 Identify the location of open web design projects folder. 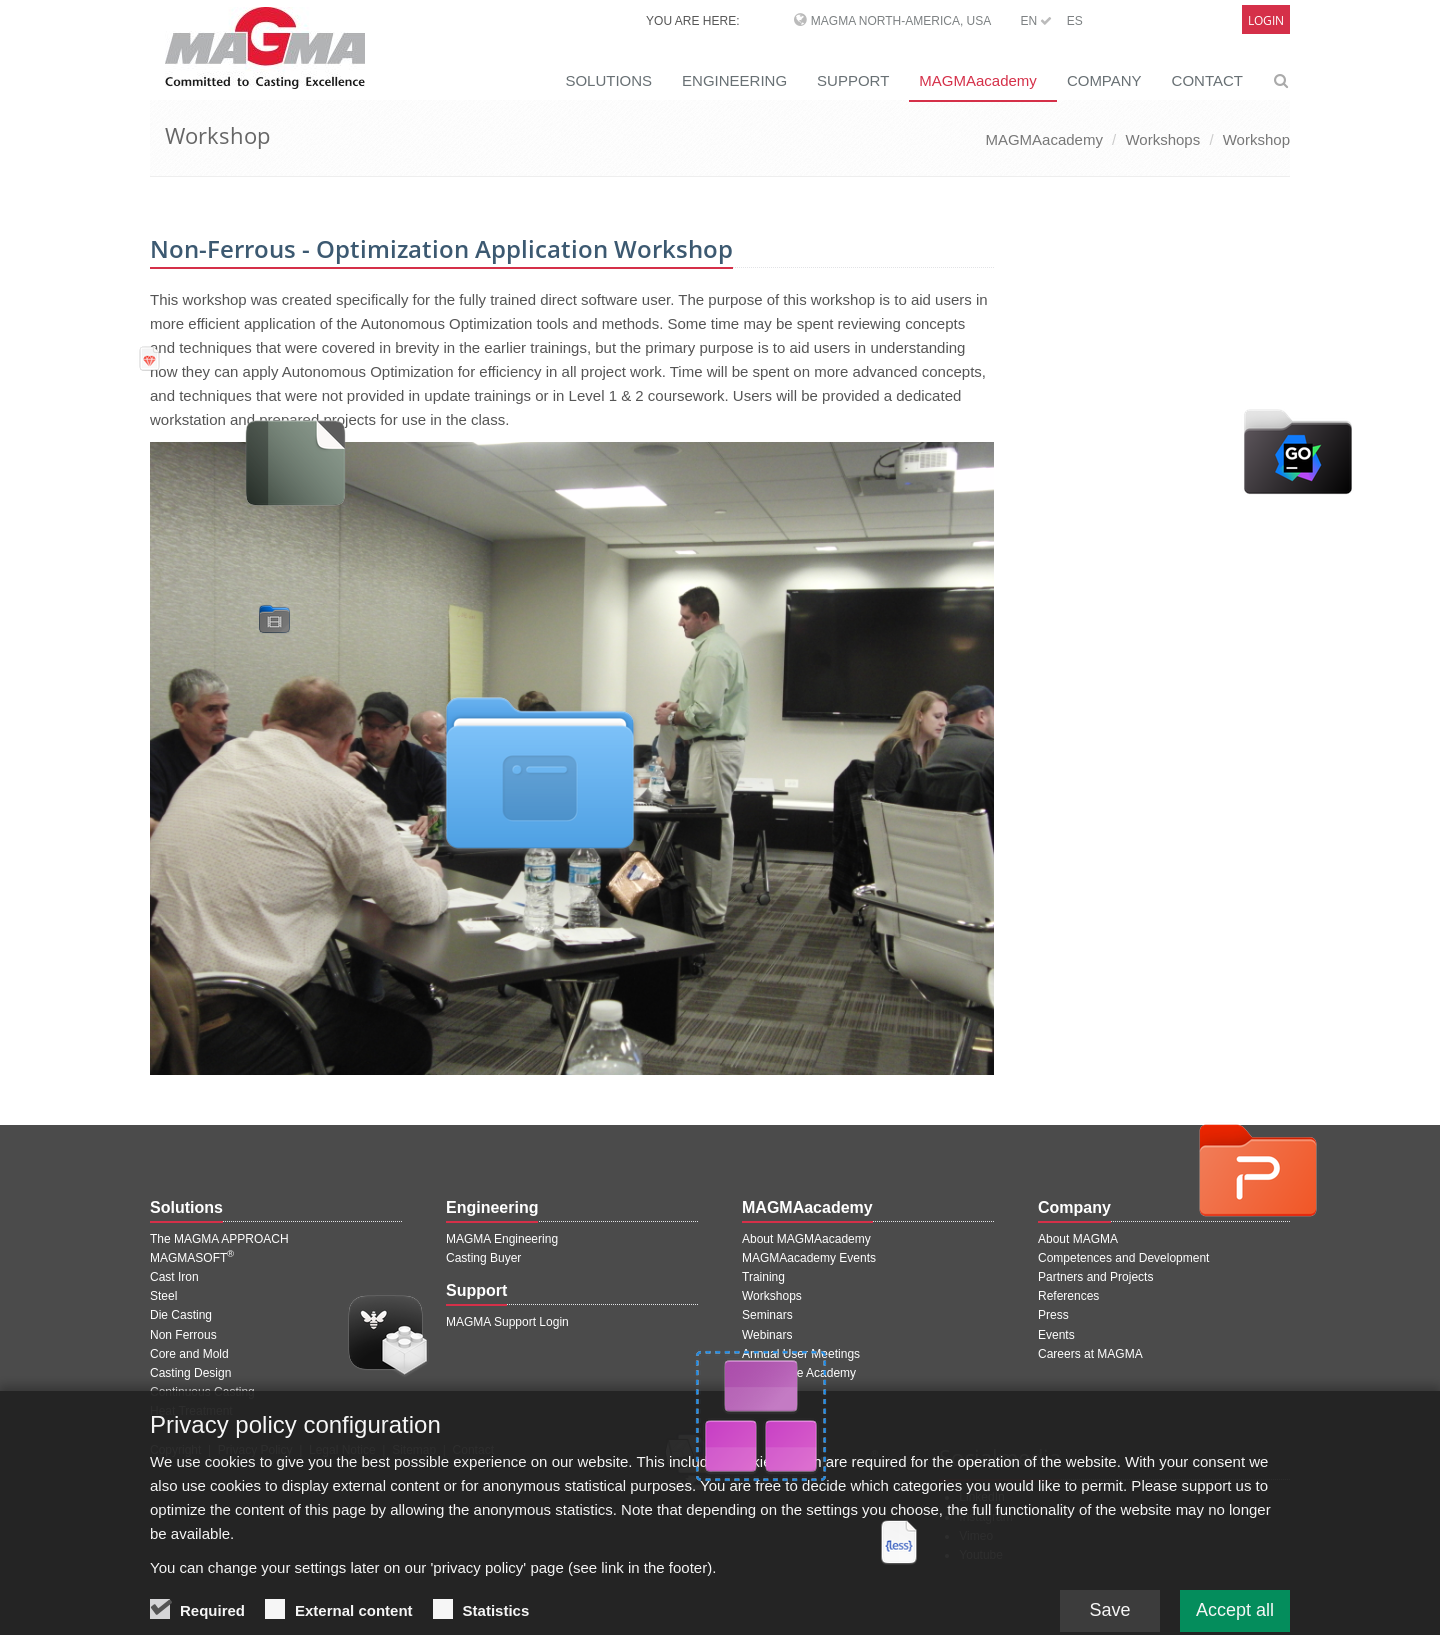
(540, 773).